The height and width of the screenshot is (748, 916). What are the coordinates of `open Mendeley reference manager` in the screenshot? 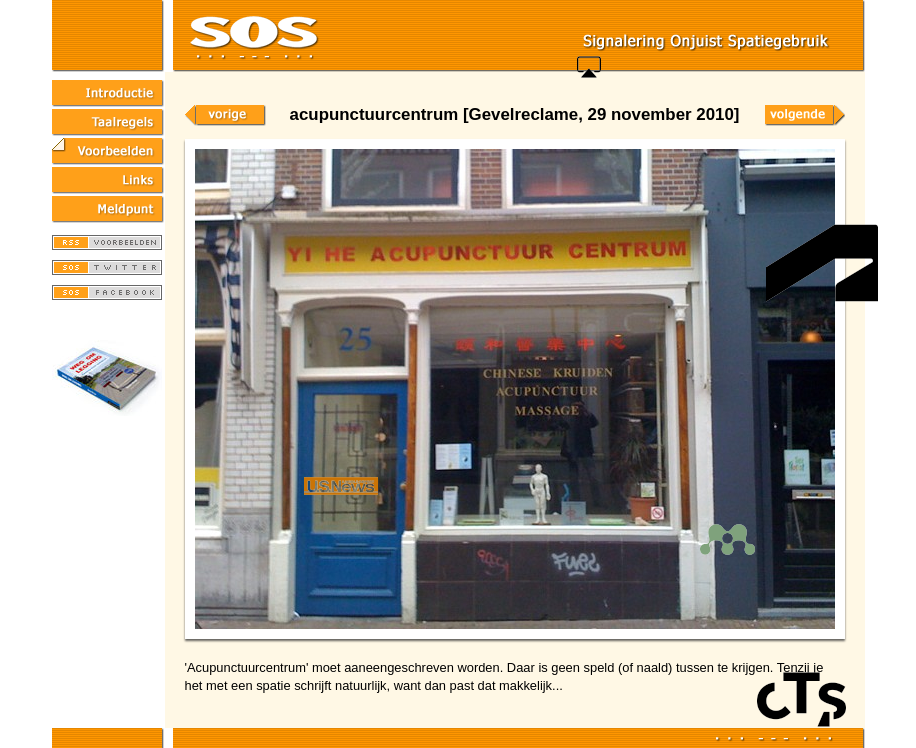 It's located at (727, 539).